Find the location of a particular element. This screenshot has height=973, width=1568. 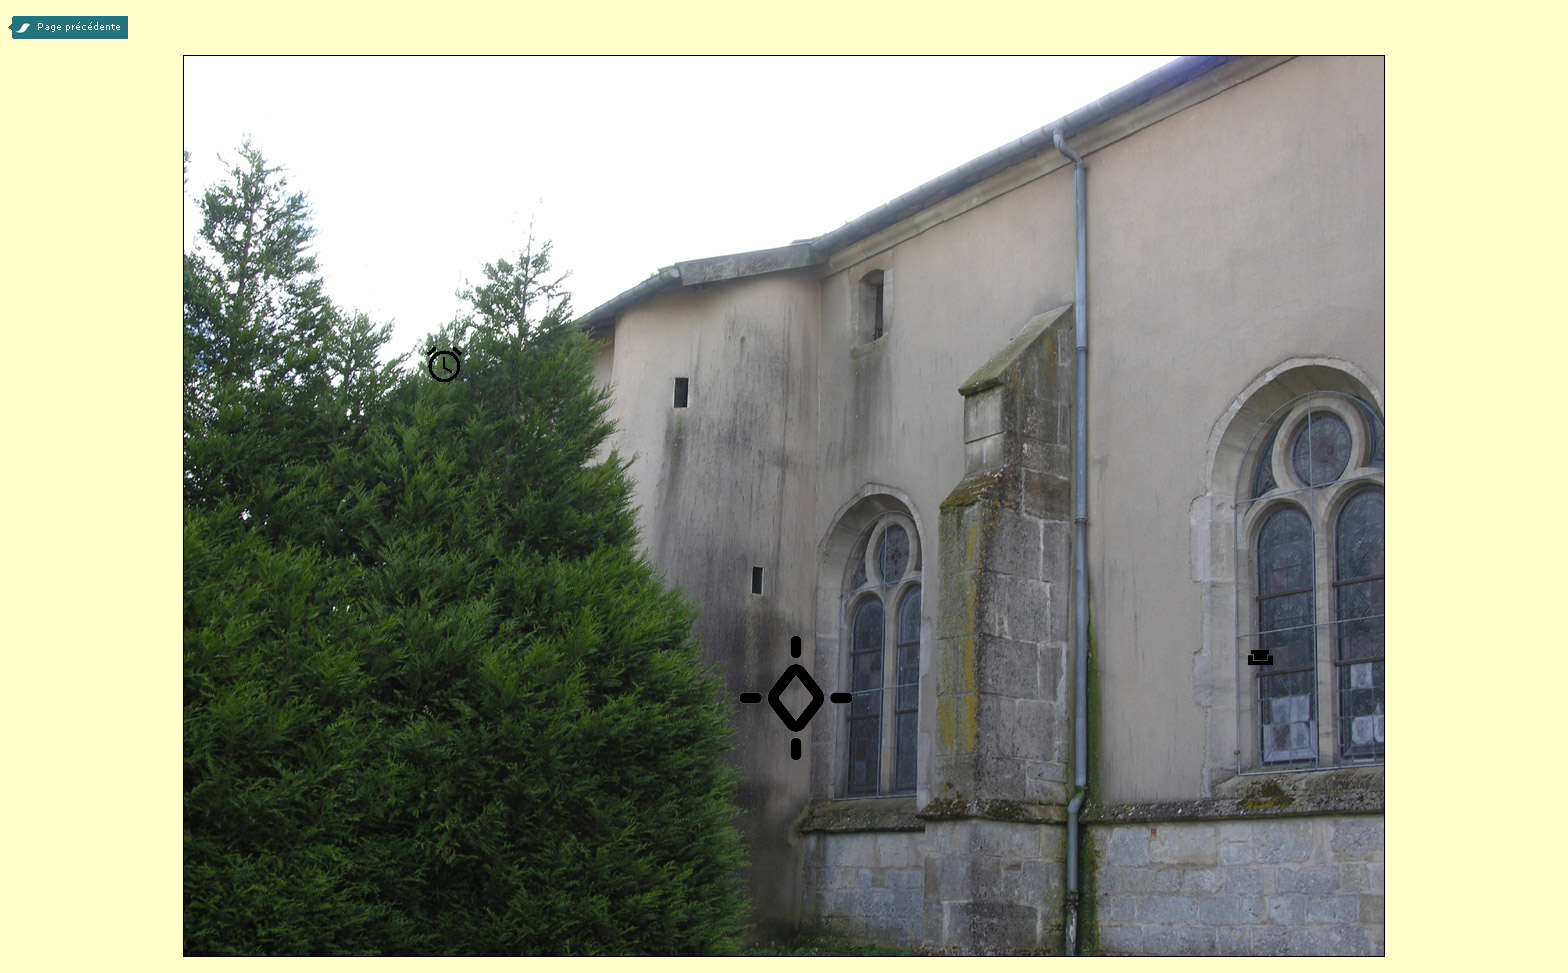

set or manage alarms is located at coordinates (444, 364).